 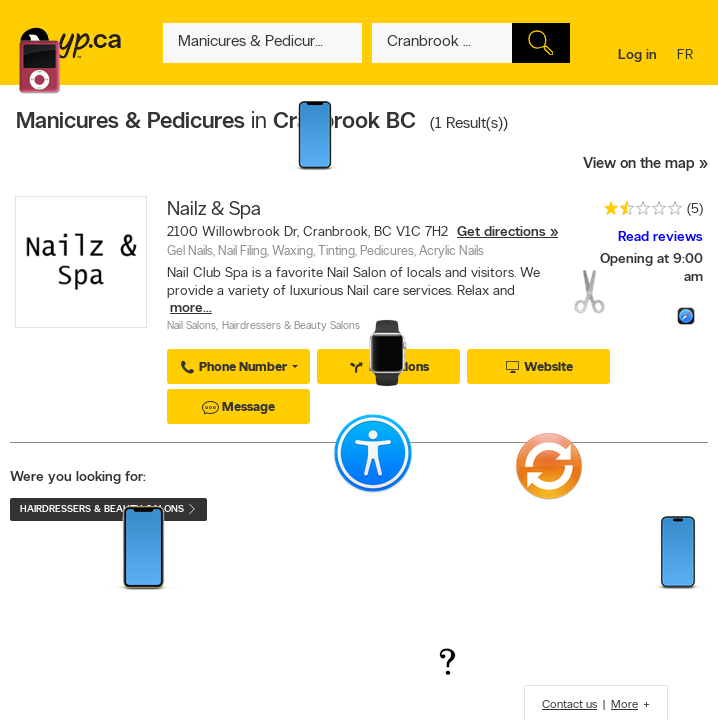 What do you see at coordinates (373, 453) in the screenshot?
I see `open accessibility settings` at bounding box center [373, 453].